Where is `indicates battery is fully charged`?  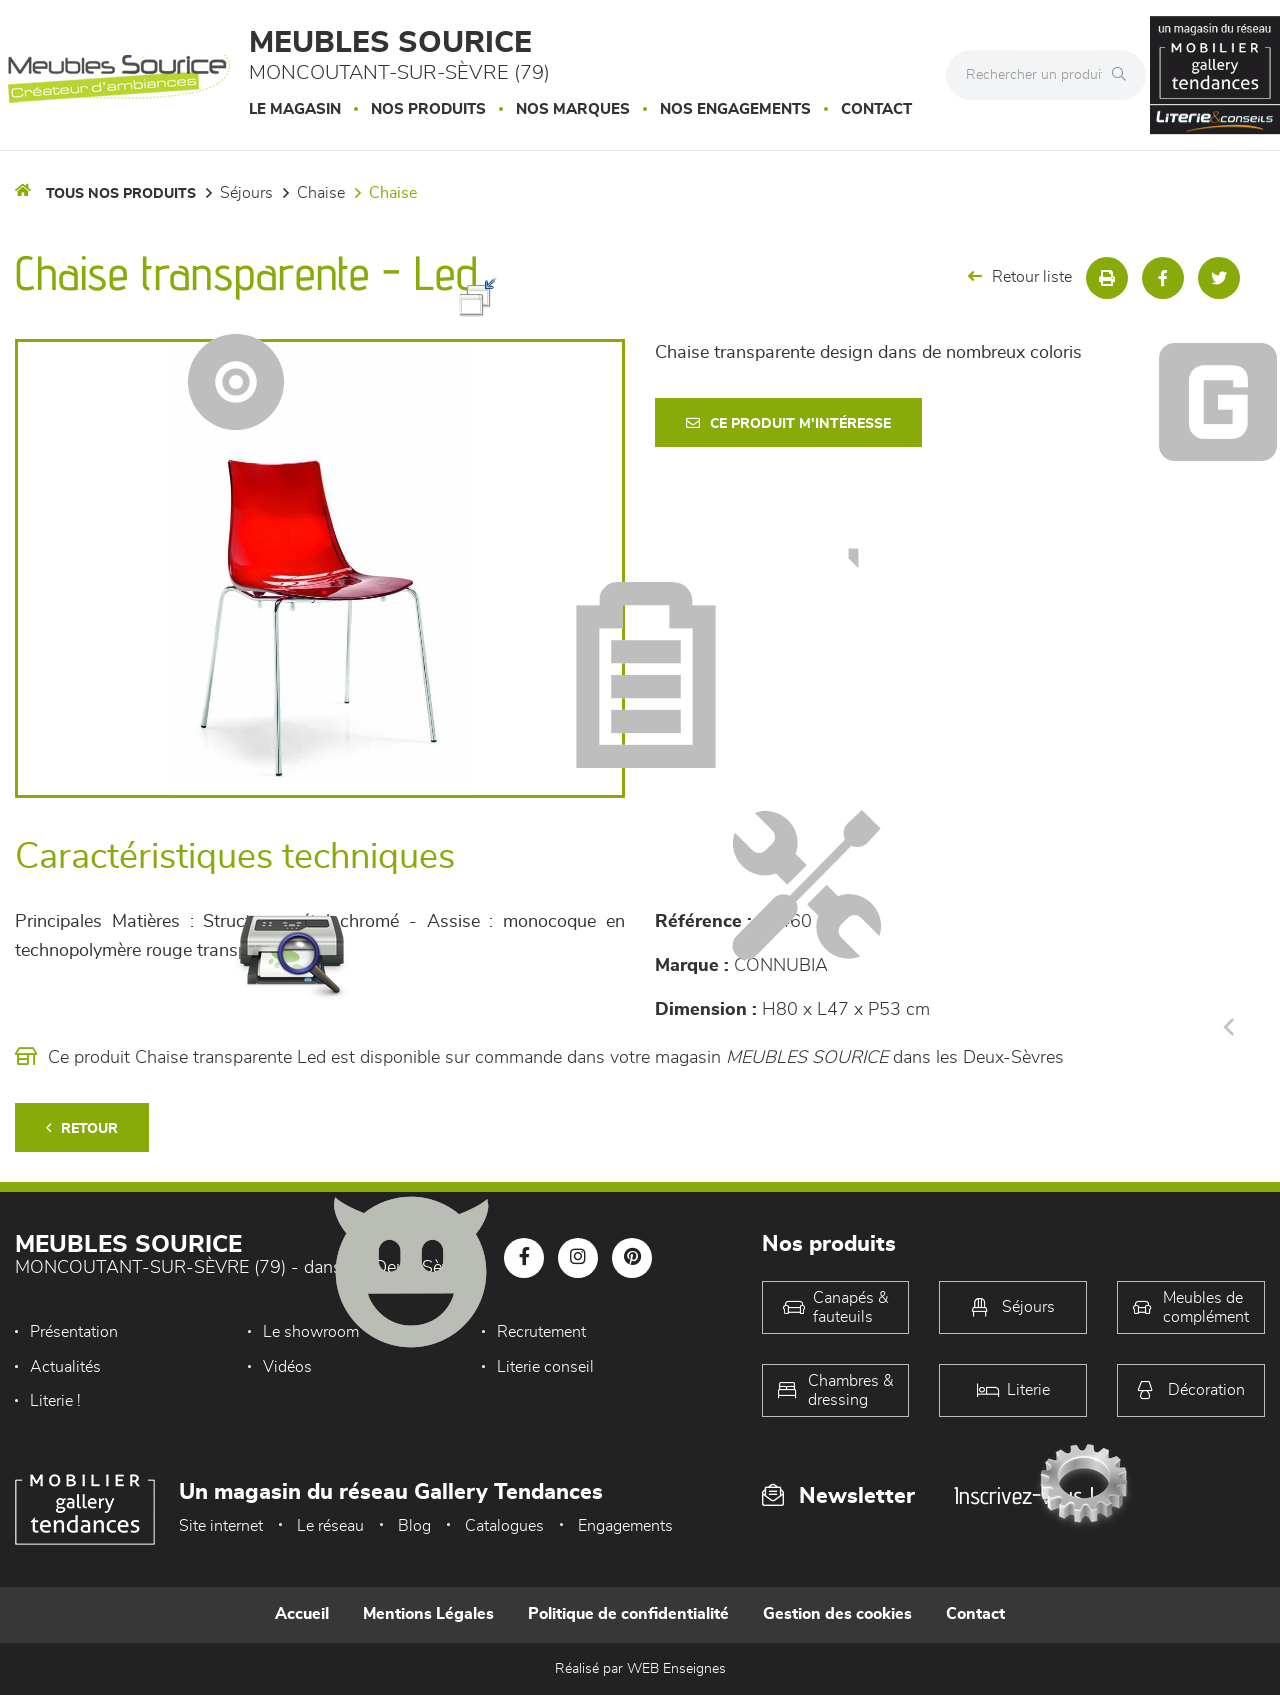 indicates battery is fully charged is located at coordinates (646, 675).